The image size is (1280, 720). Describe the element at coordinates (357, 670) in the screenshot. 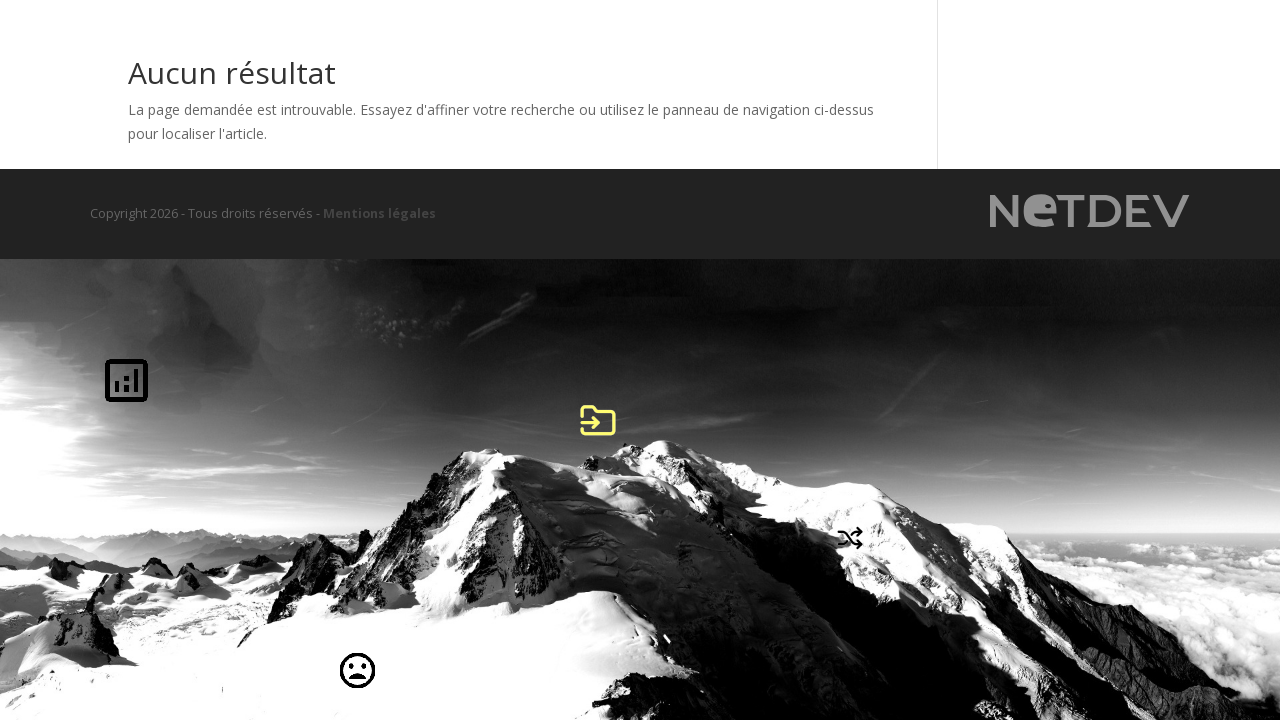

I see `indicate a negative mood or feeling` at that location.